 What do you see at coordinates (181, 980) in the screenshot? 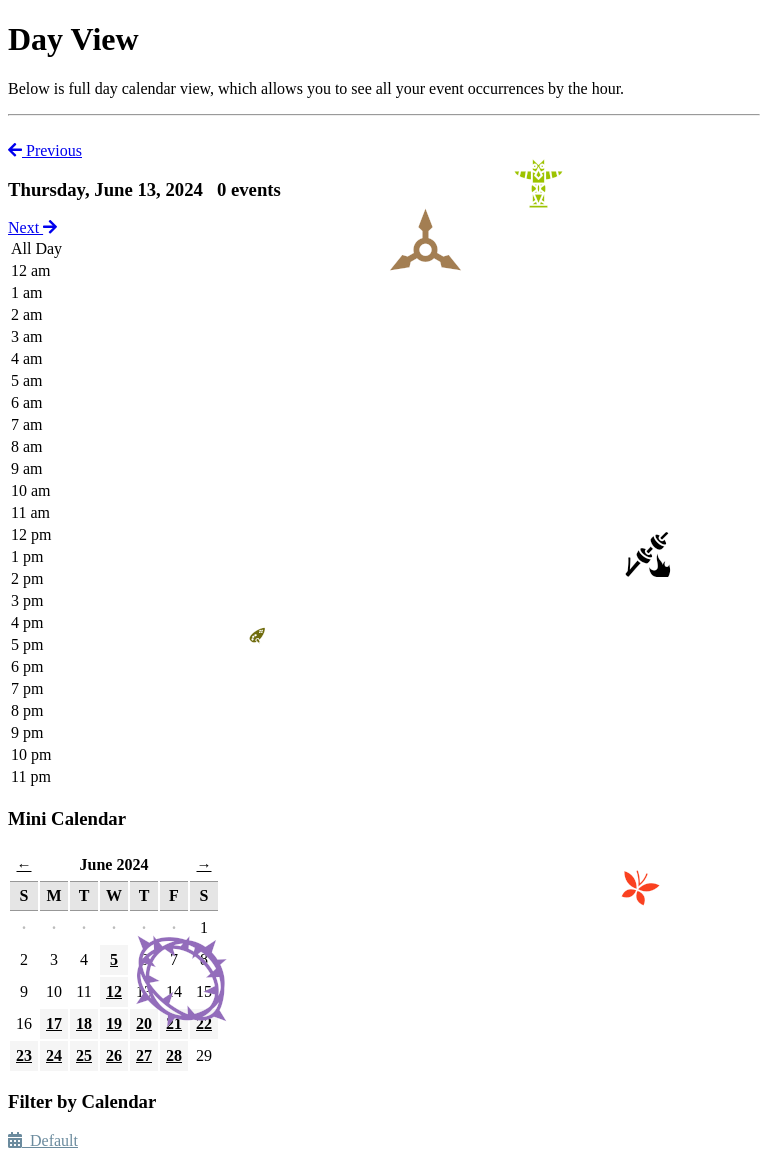
I see `indicates restricted or prohibited area` at bounding box center [181, 980].